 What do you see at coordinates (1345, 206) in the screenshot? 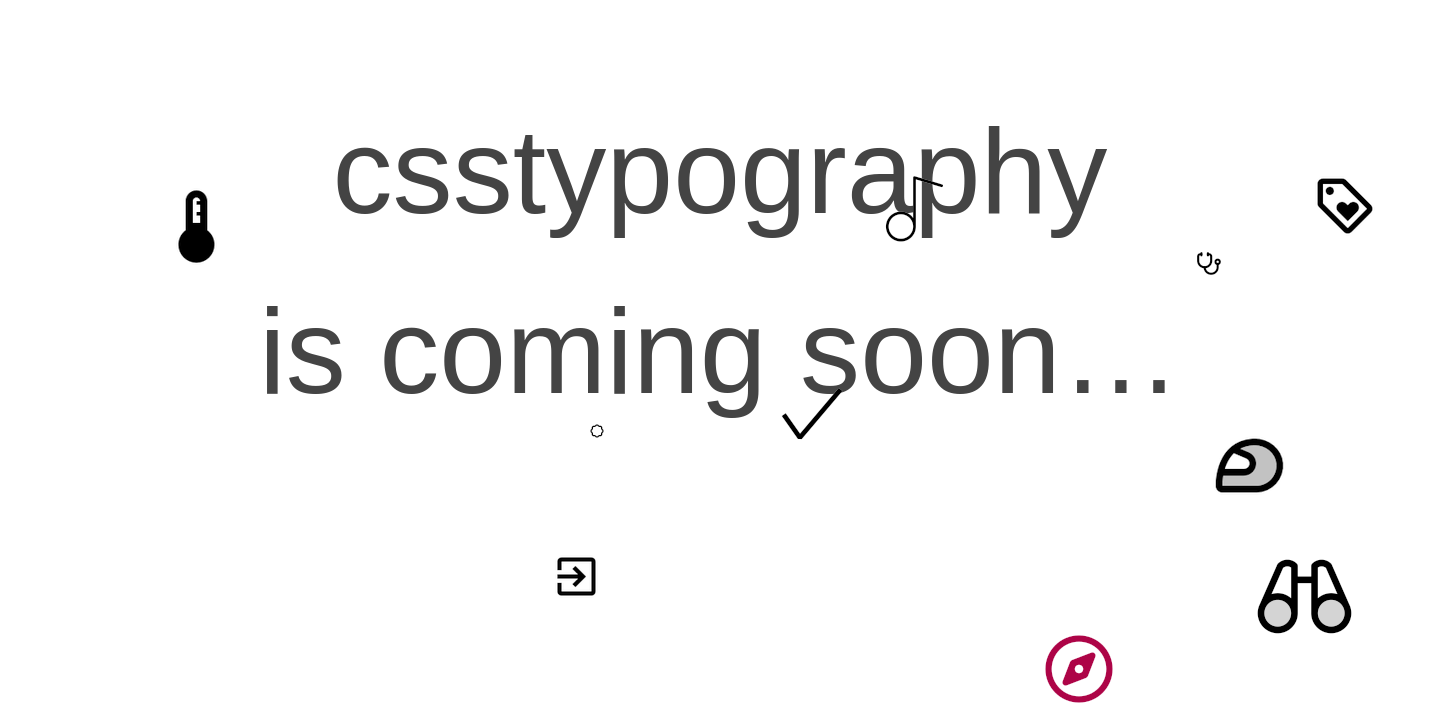
I see `view loyalty rewards or points` at bounding box center [1345, 206].